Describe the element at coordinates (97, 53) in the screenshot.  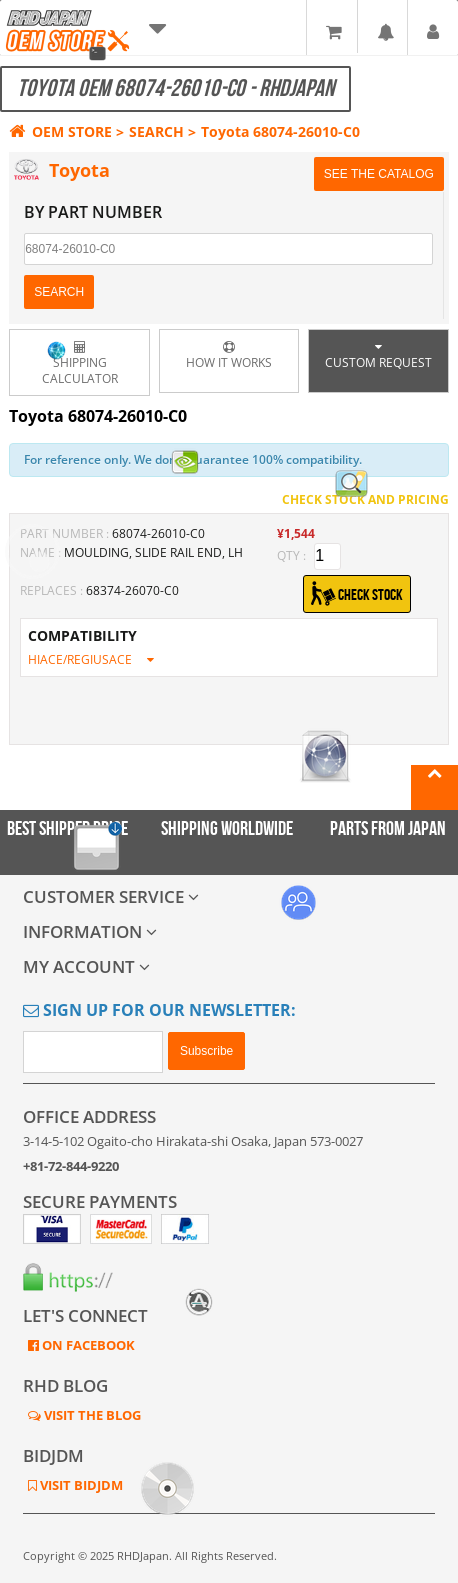
I see `open the terminal application` at that location.